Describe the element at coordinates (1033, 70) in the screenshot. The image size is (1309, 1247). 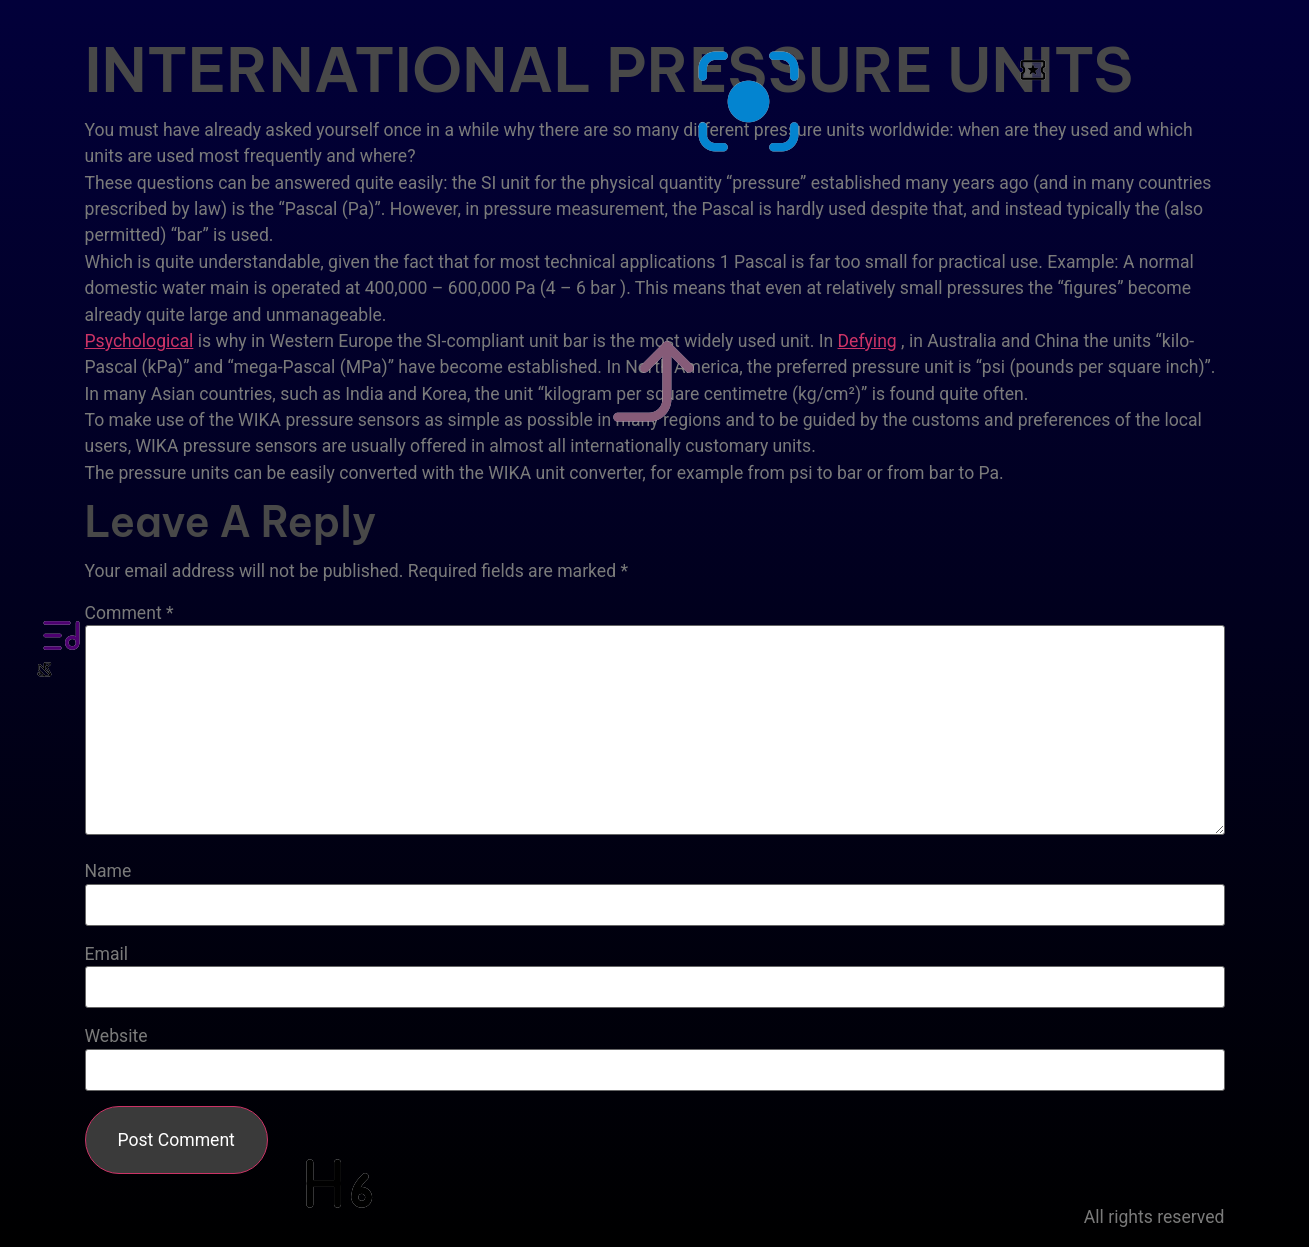
I see `view local events or activities` at that location.